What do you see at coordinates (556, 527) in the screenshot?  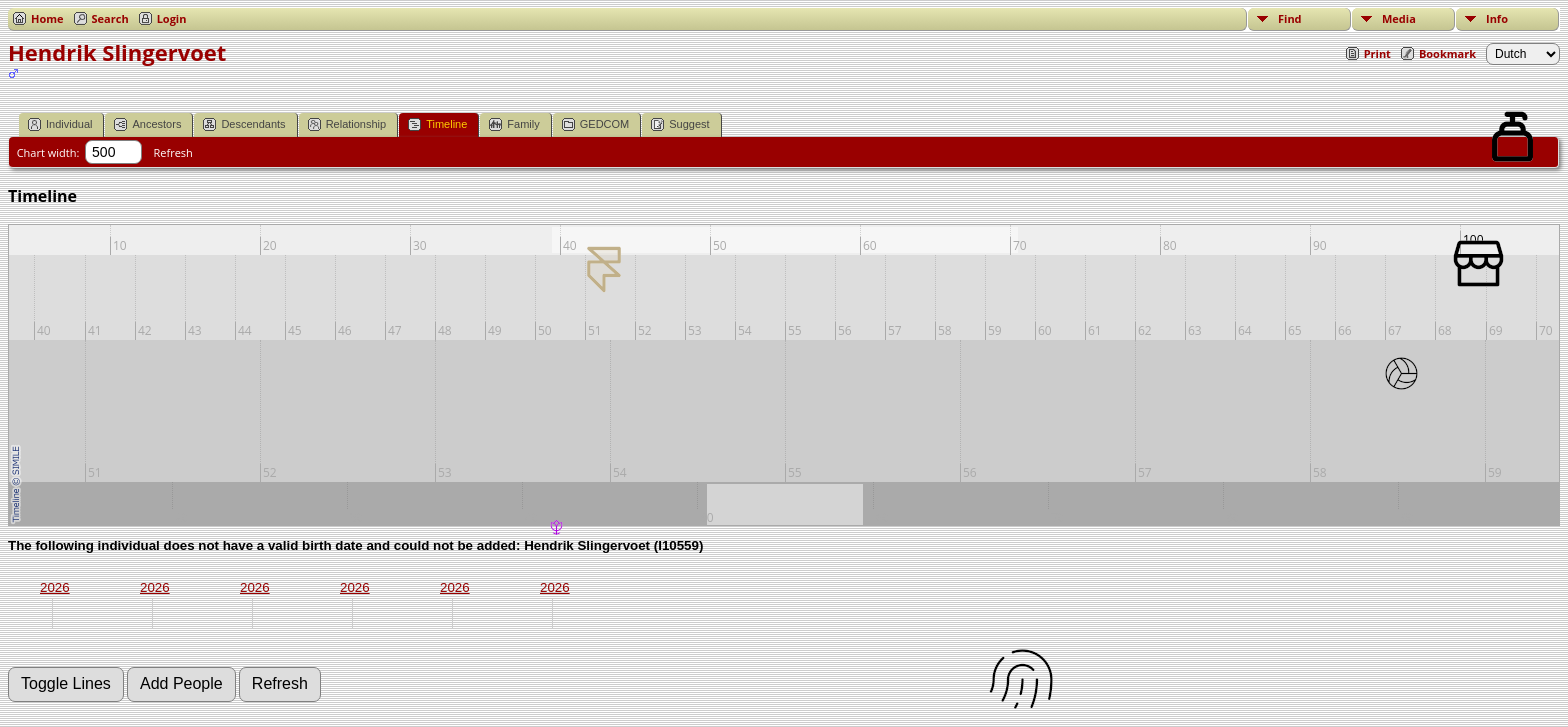 I see `access garden or plant care features` at bounding box center [556, 527].